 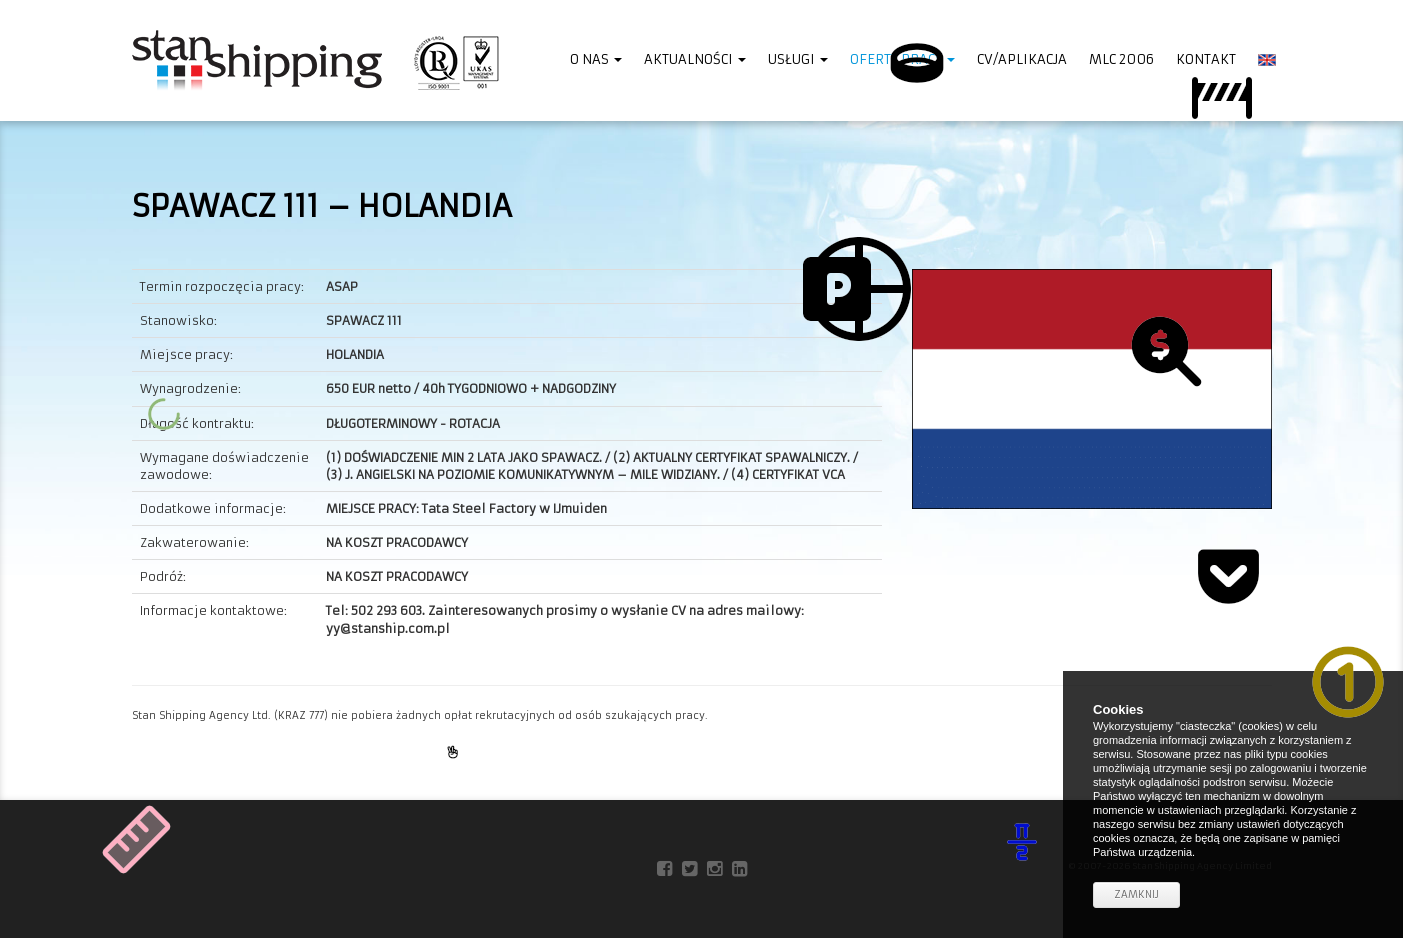 I want to click on loading content in progress, so click(x=164, y=414).